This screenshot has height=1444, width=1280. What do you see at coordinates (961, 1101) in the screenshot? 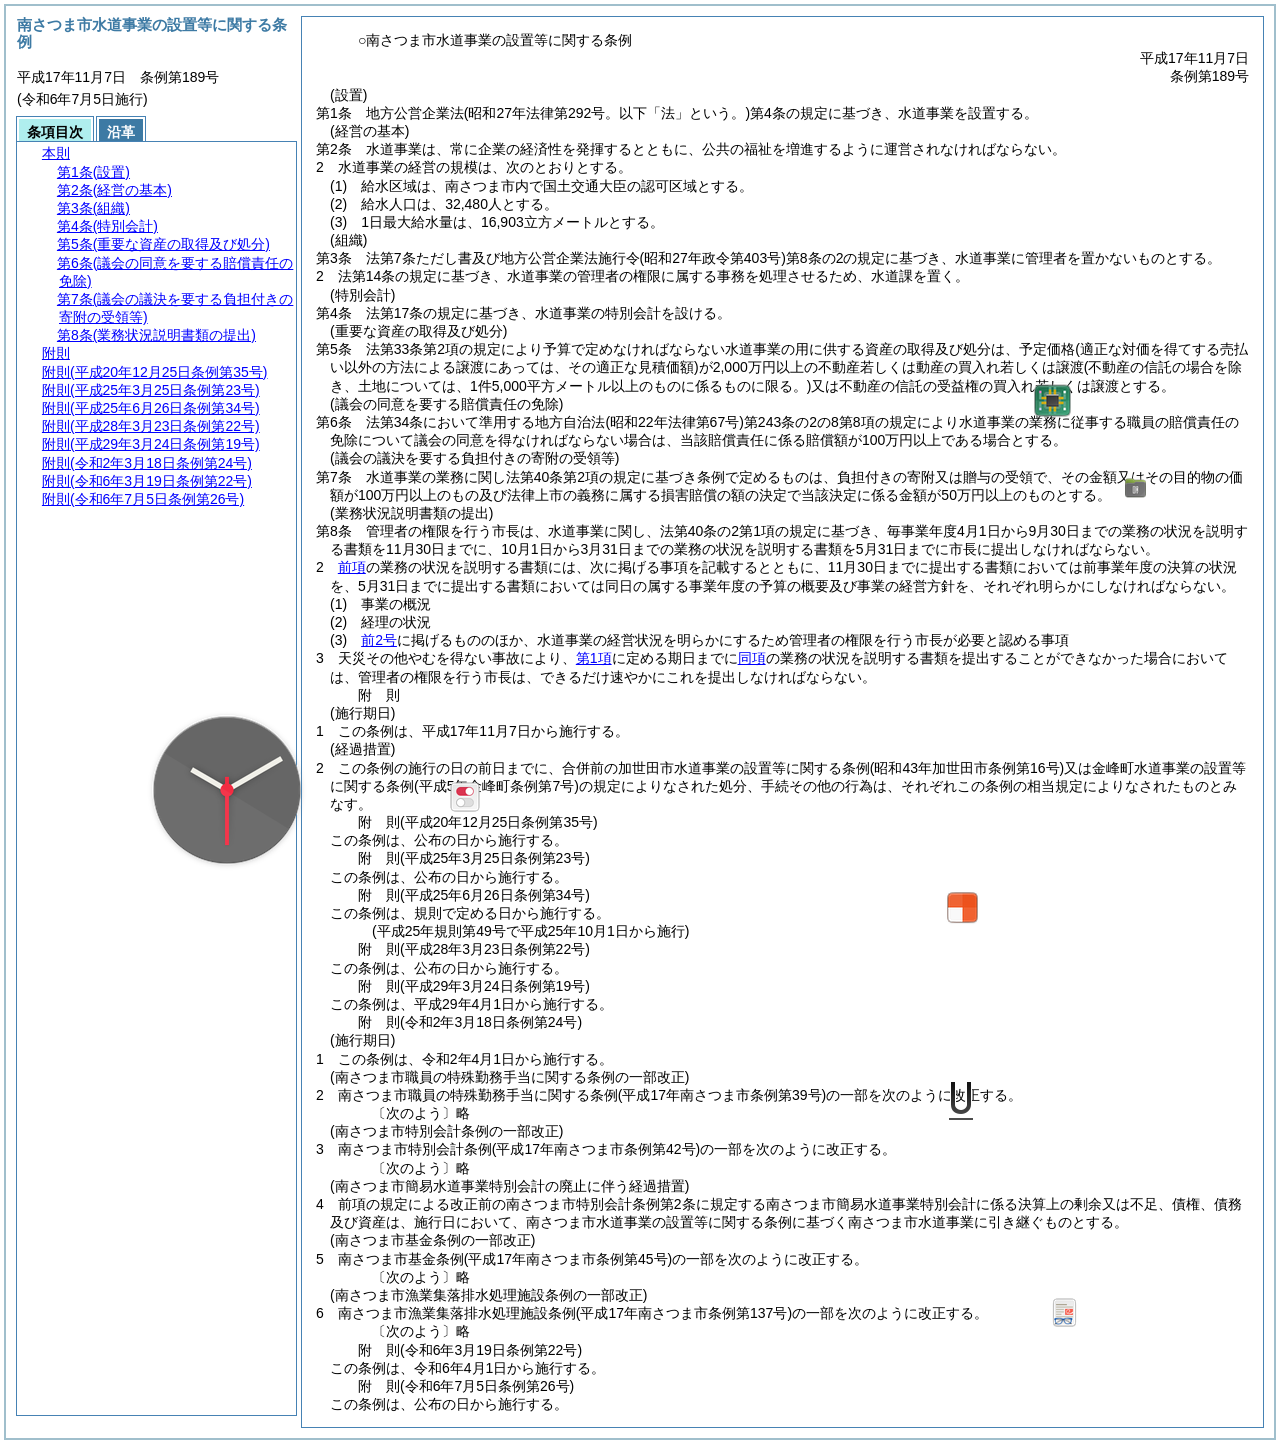
I see `apply underline formatting to selected text` at bounding box center [961, 1101].